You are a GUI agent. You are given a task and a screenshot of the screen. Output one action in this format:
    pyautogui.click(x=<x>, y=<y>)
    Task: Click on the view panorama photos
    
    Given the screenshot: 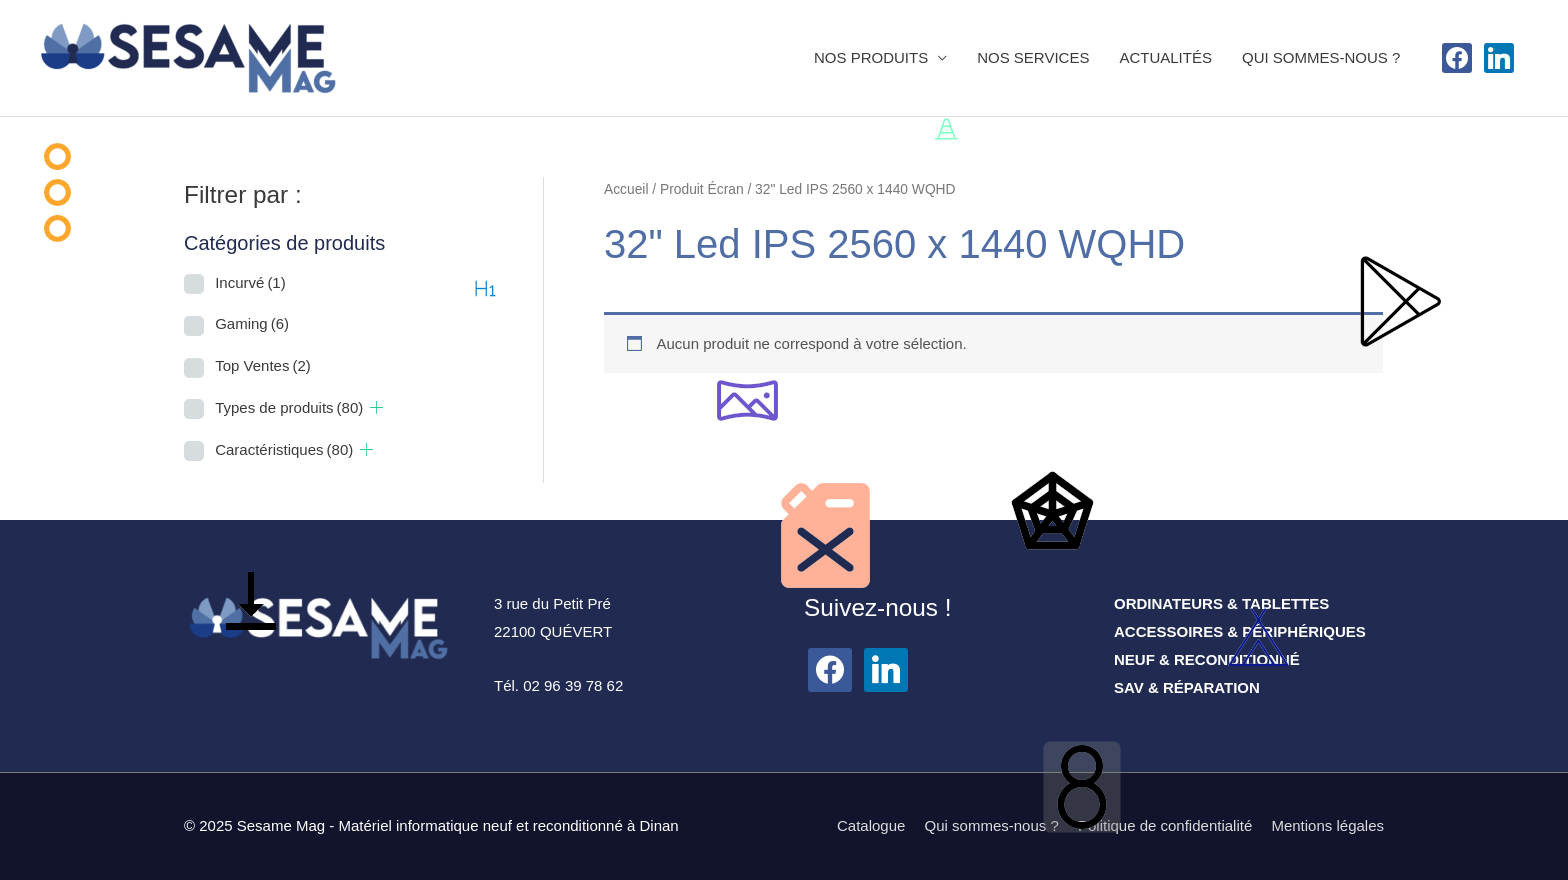 What is the action you would take?
    pyautogui.click(x=747, y=400)
    